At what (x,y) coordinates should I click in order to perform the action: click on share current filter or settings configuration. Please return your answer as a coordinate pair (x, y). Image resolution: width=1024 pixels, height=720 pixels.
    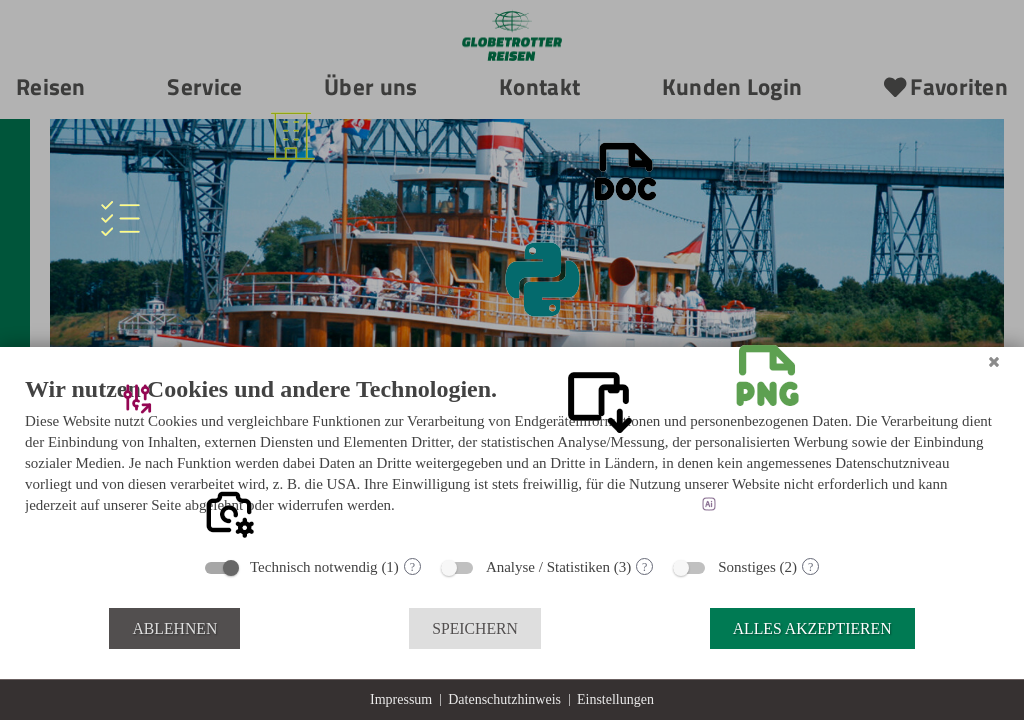
    Looking at the image, I should click on (136, 397).